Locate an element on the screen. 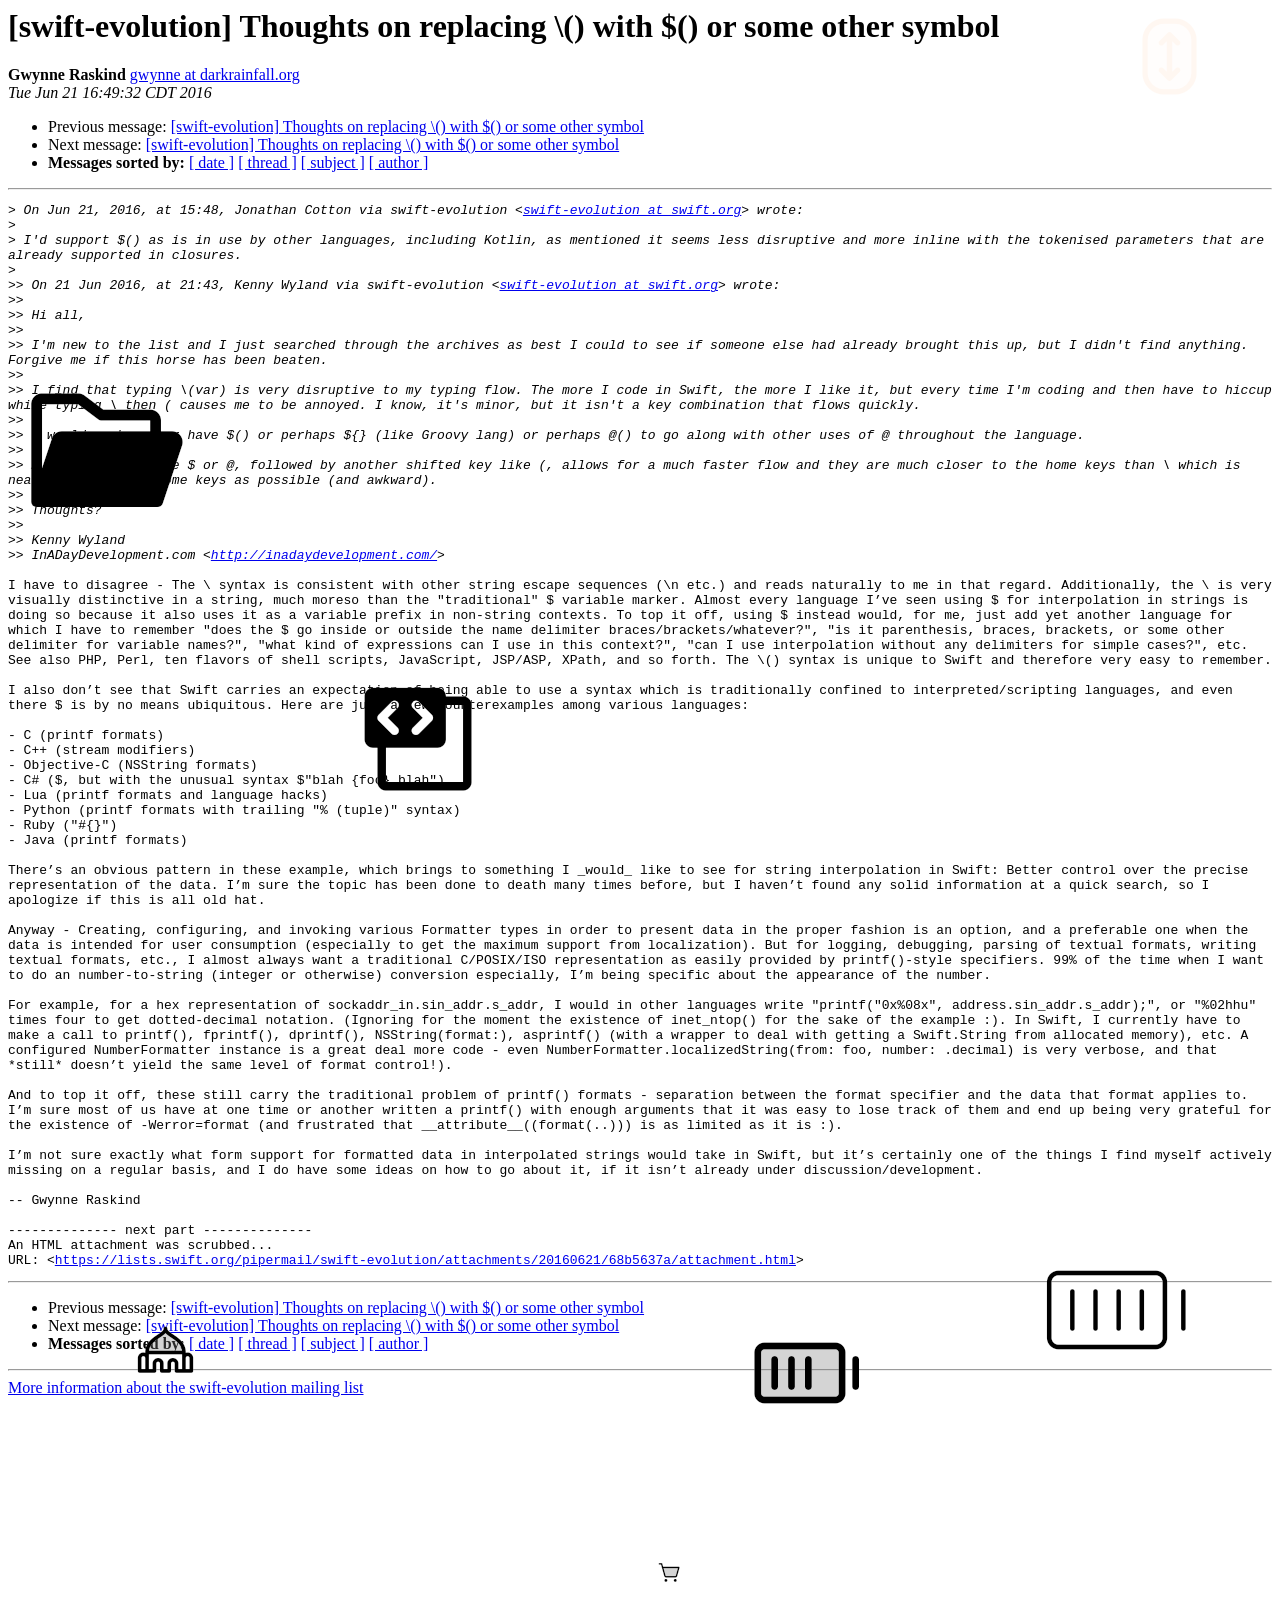 The height and width of the screenshot is (1618, 1280). indicates high battery level is located at coordinates (805, 1373).